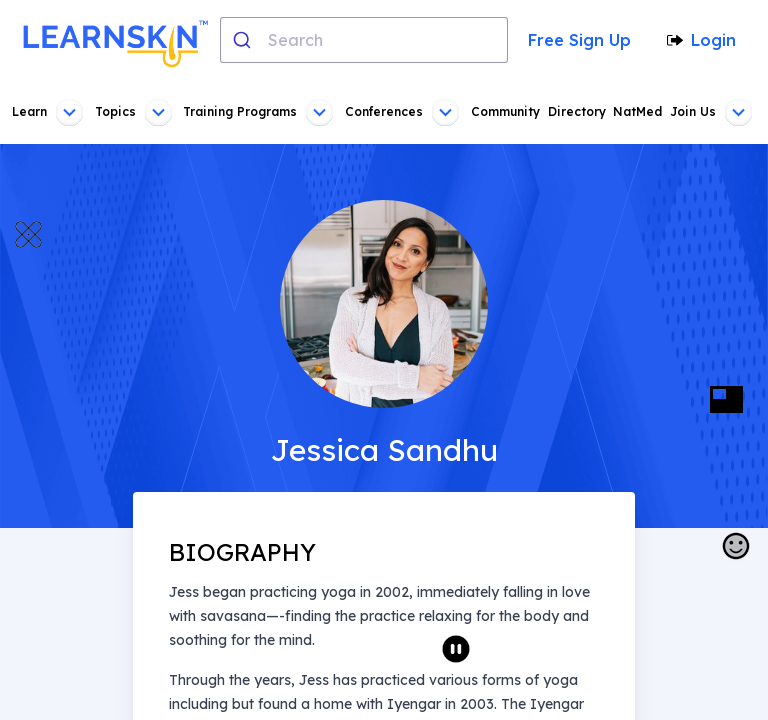 This screenshot has width=768, height=720. Describe the element at coordinates (456, 649) in the screenshot. I see `pause media playback` at that location.